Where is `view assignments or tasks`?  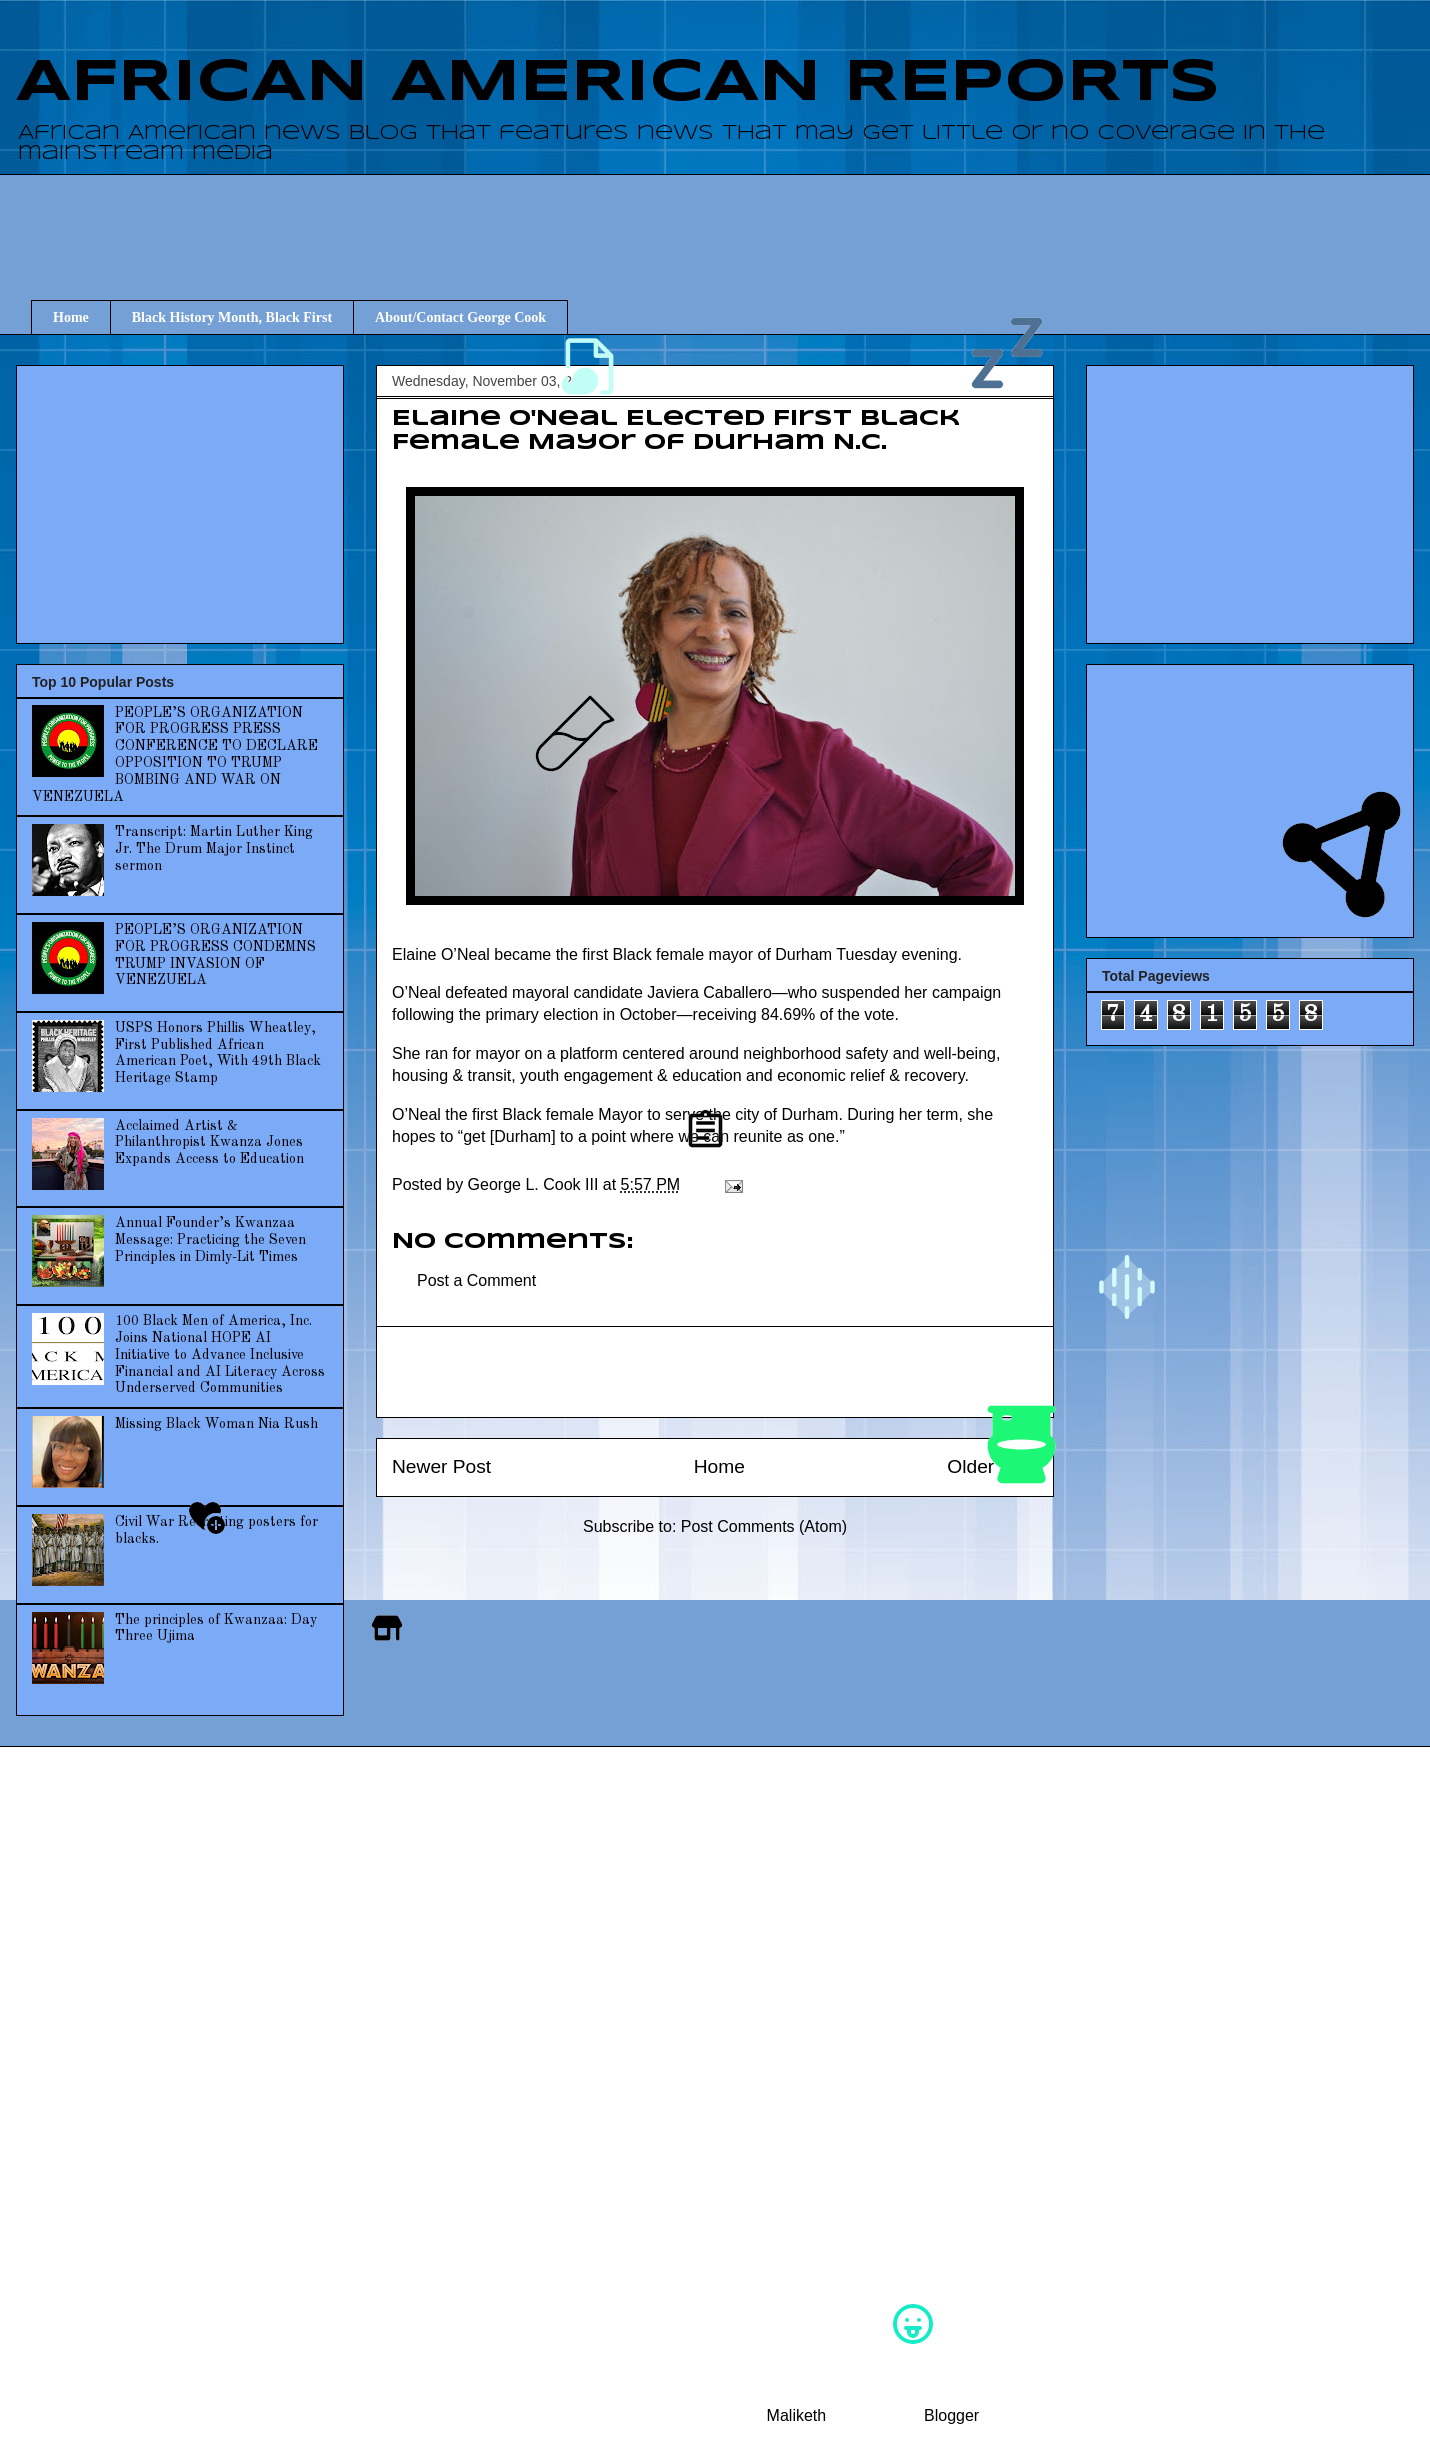 view assignments or tasks is located at coordinates (705, 1130).